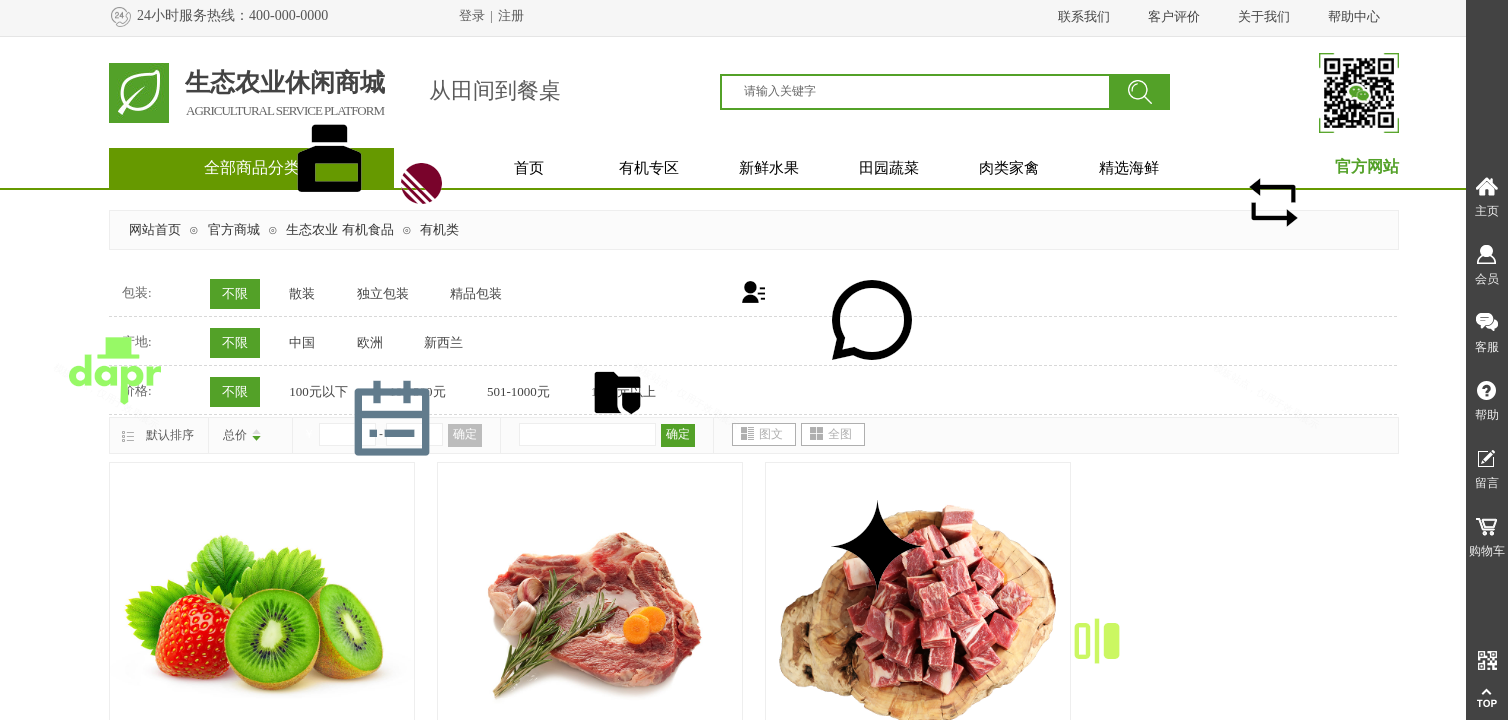 The image size is (1508, 720). Describe the element at coordinates (1273, 202) in the screenshot. I see `enable repeat or loop playback` at that location.